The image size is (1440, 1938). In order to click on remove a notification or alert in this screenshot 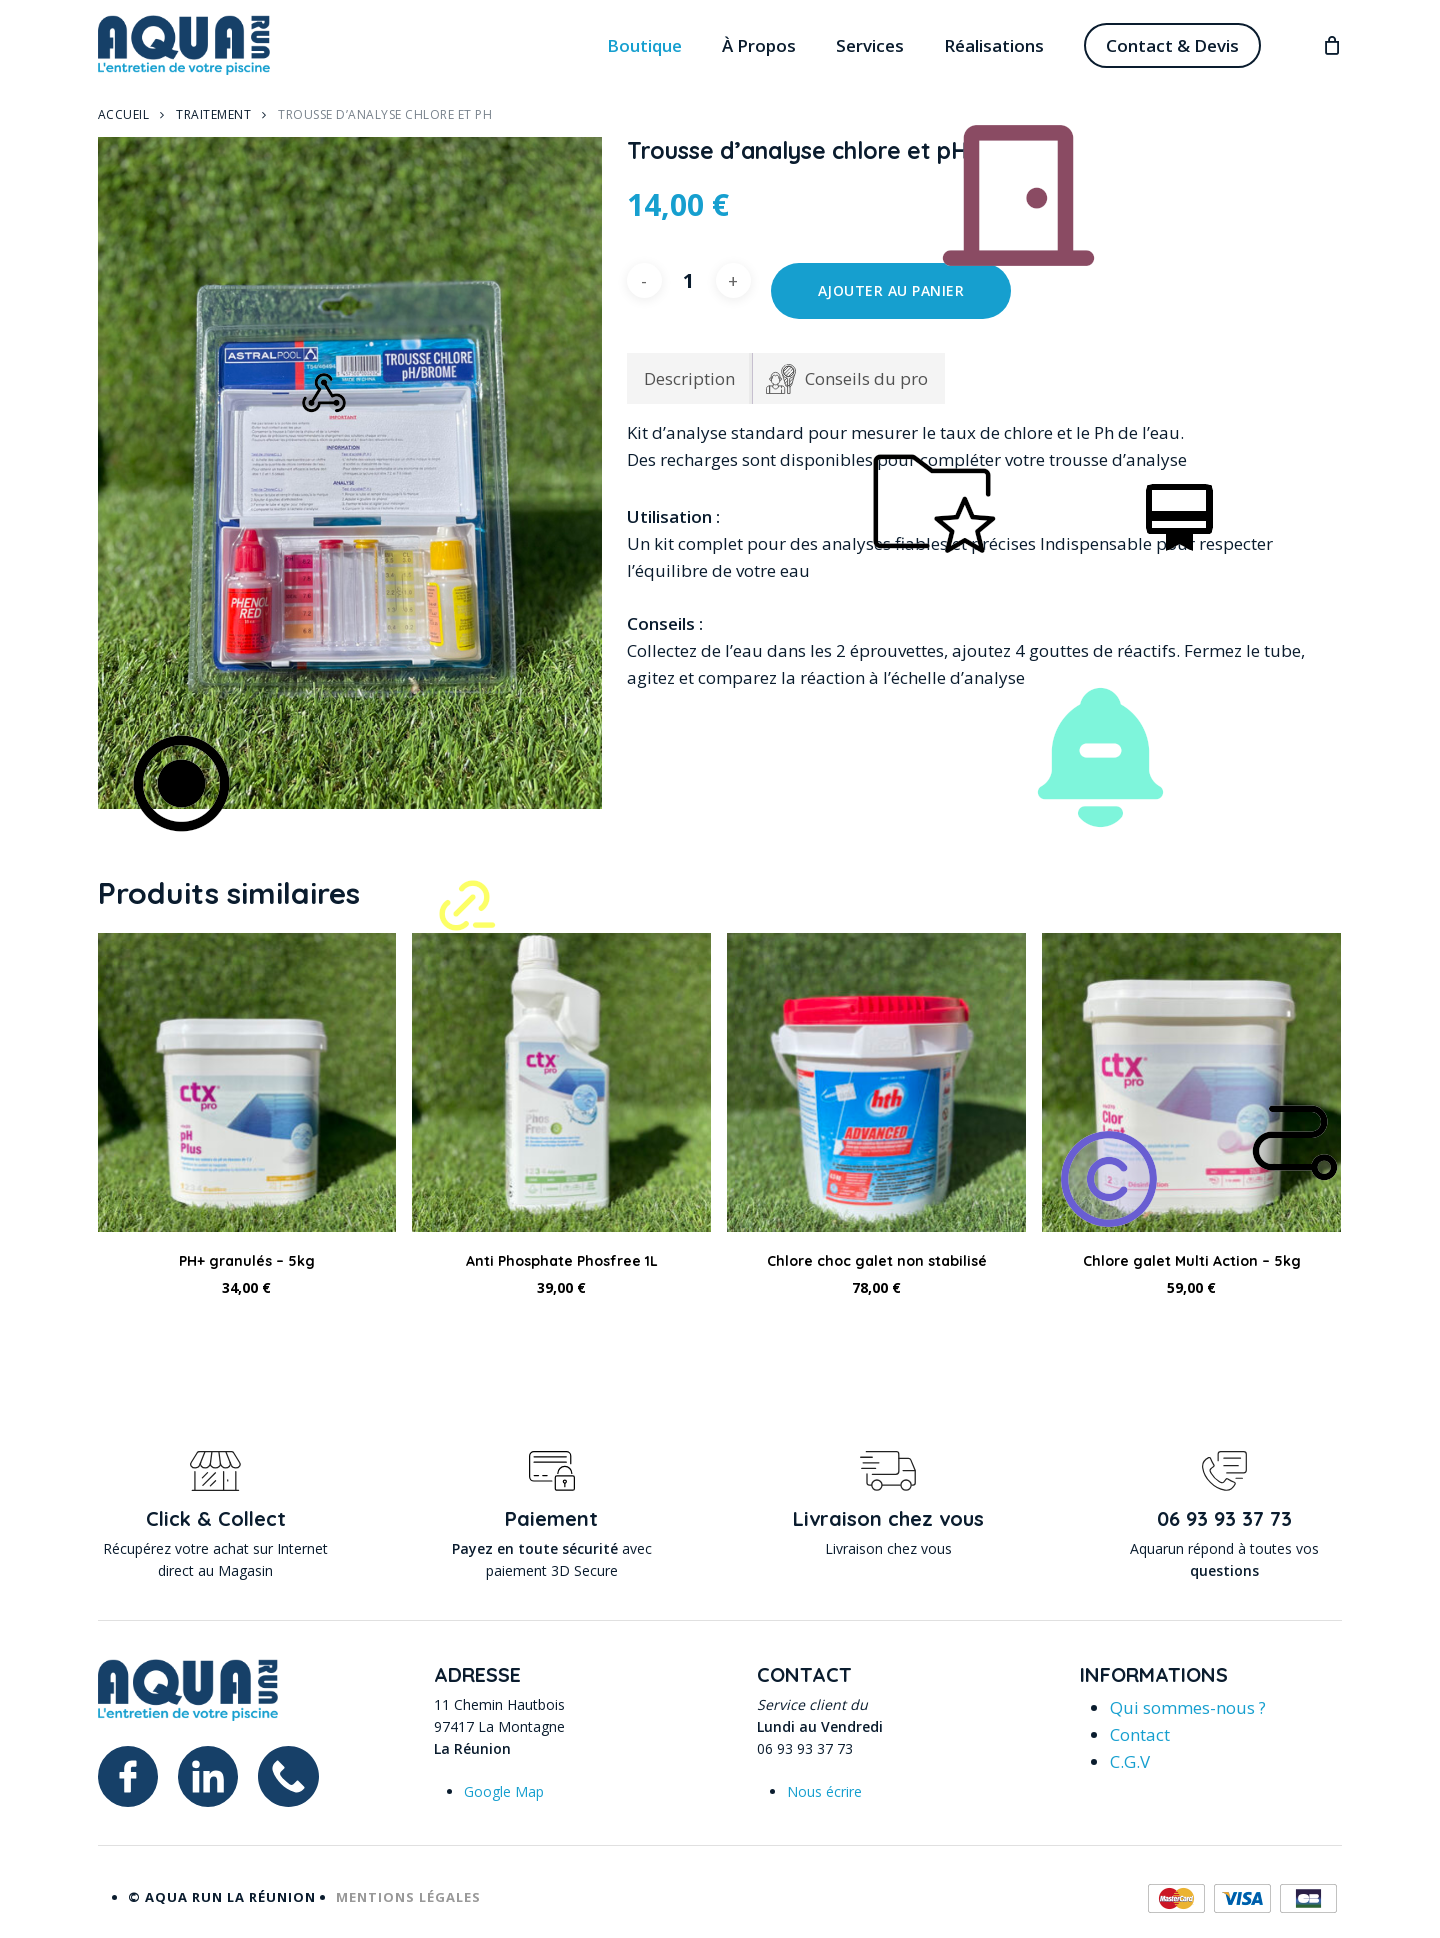, I will do `click(1100, 757)`.